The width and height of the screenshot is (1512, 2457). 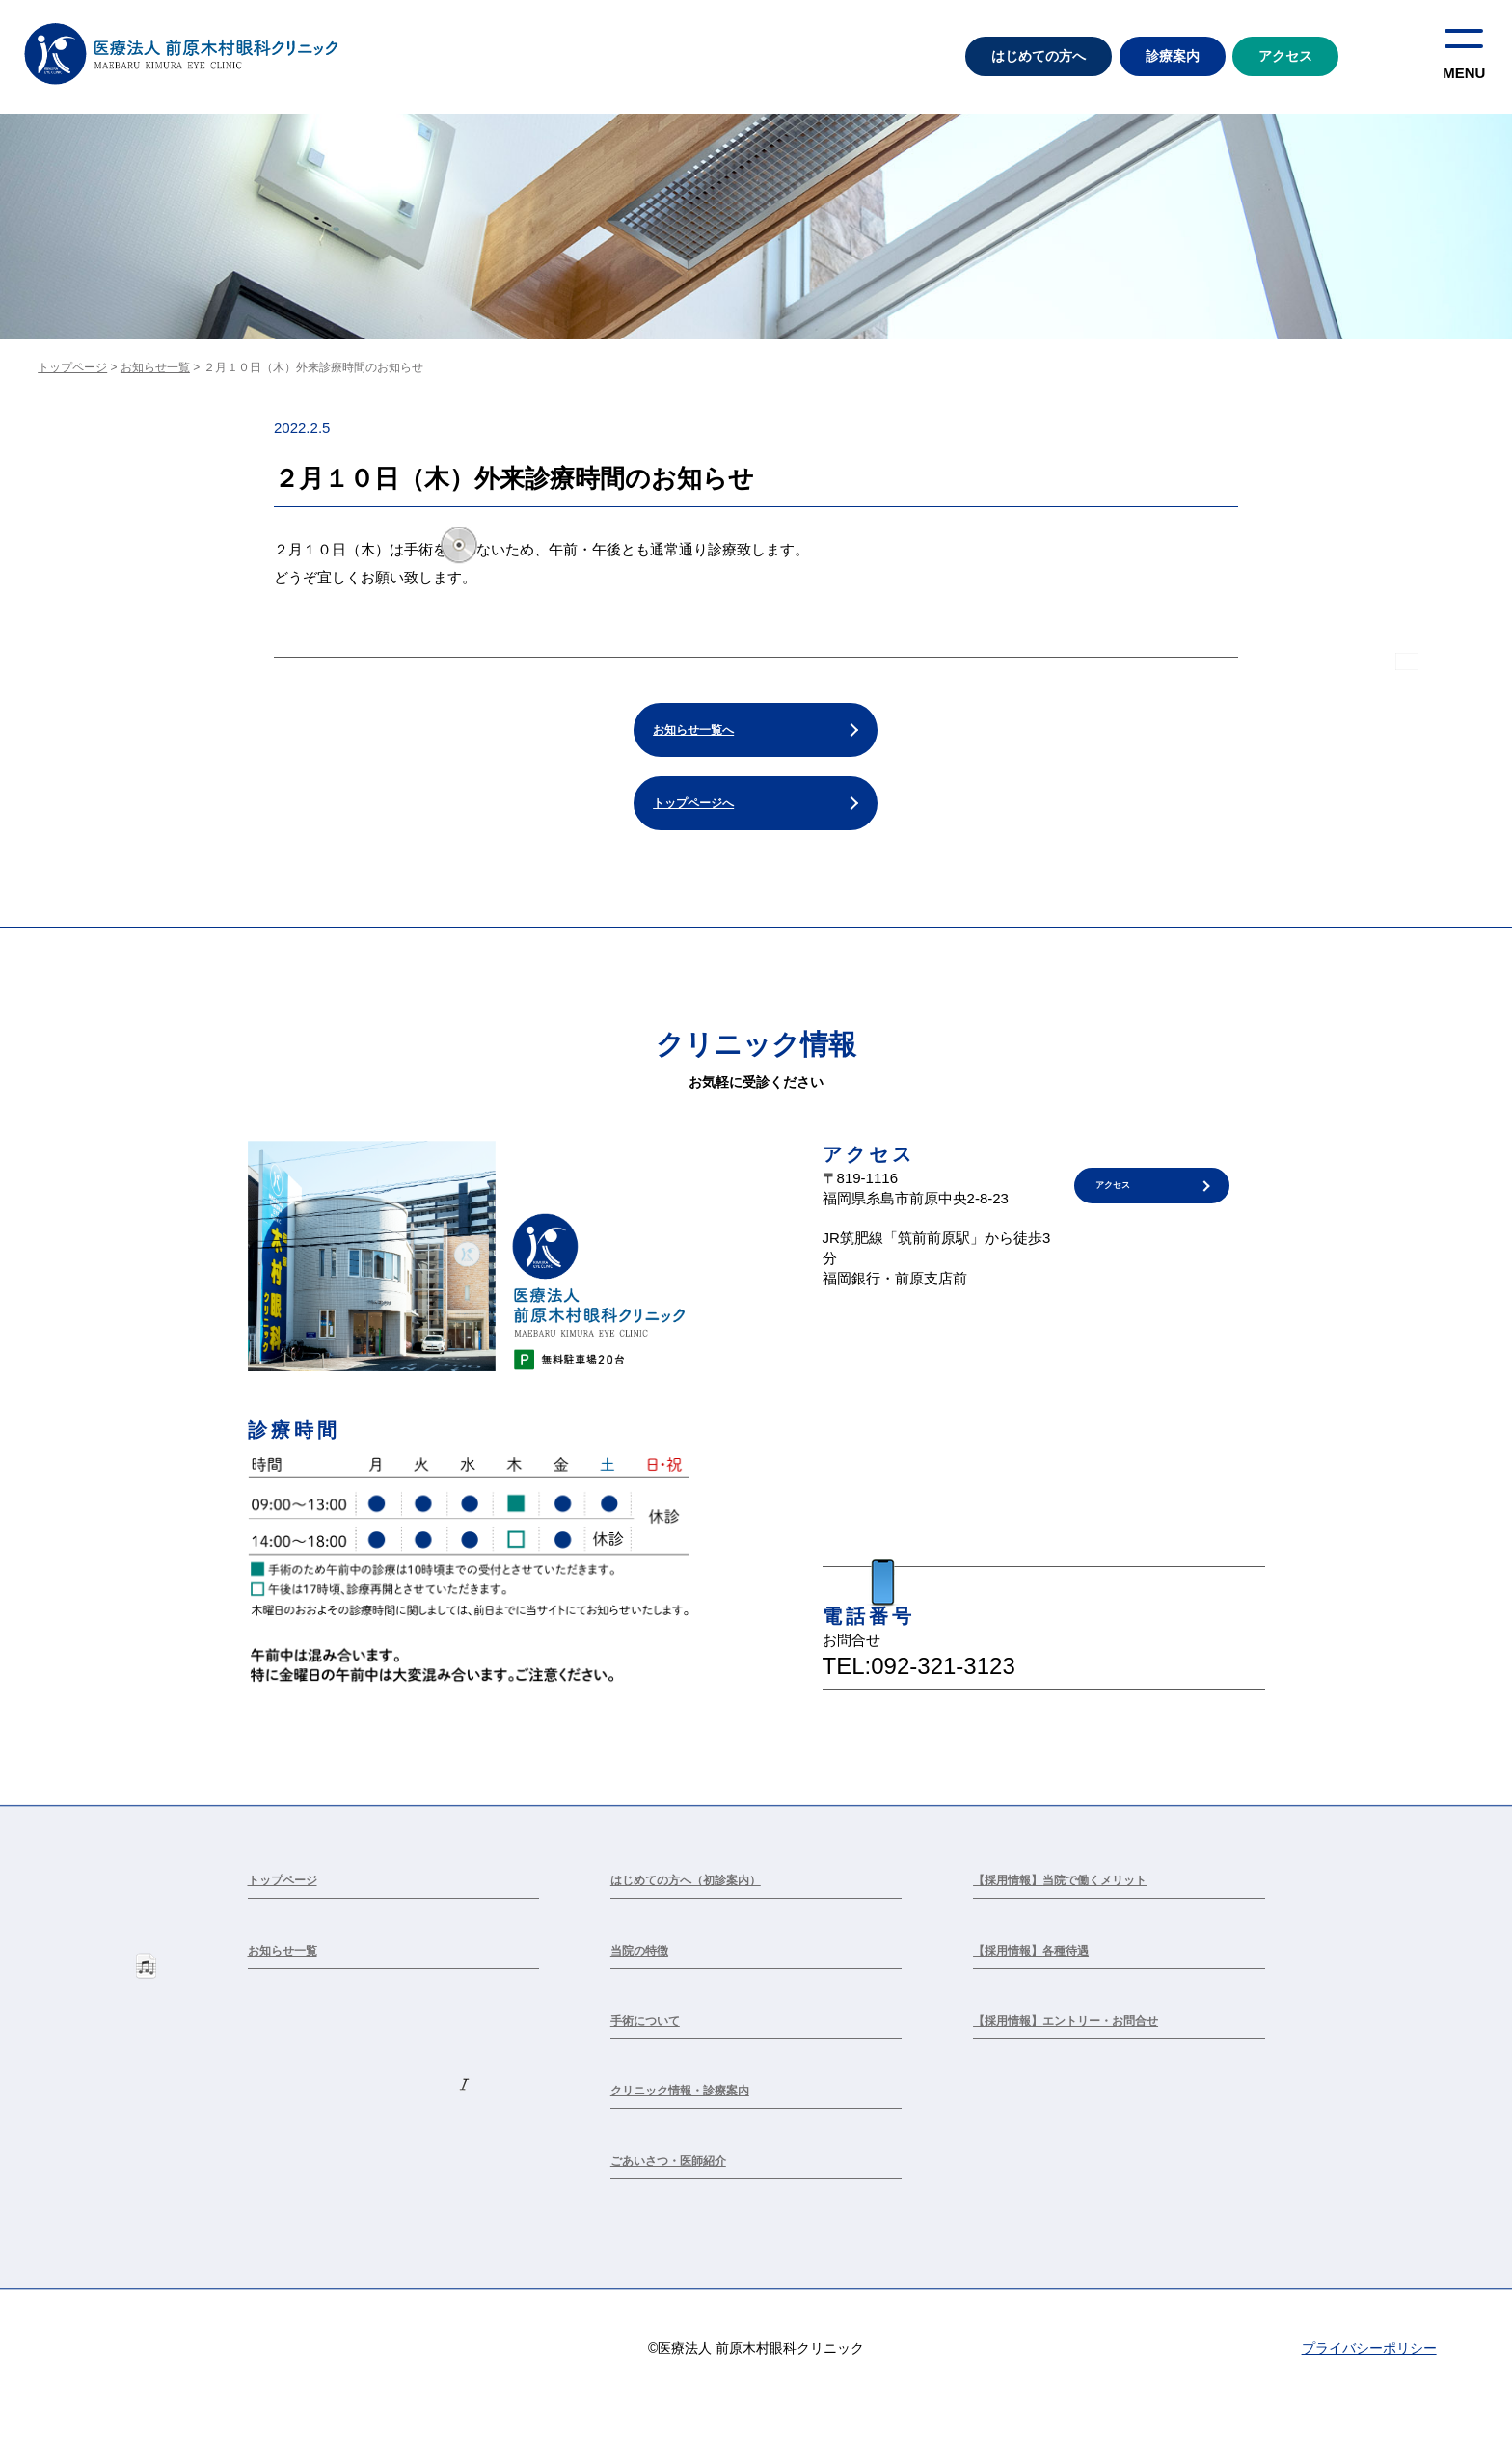 What do you see at coordinates (146, 1965) in the screenshot?
I see `open a lilypond music notation file` at bounding box center [146, 1965].